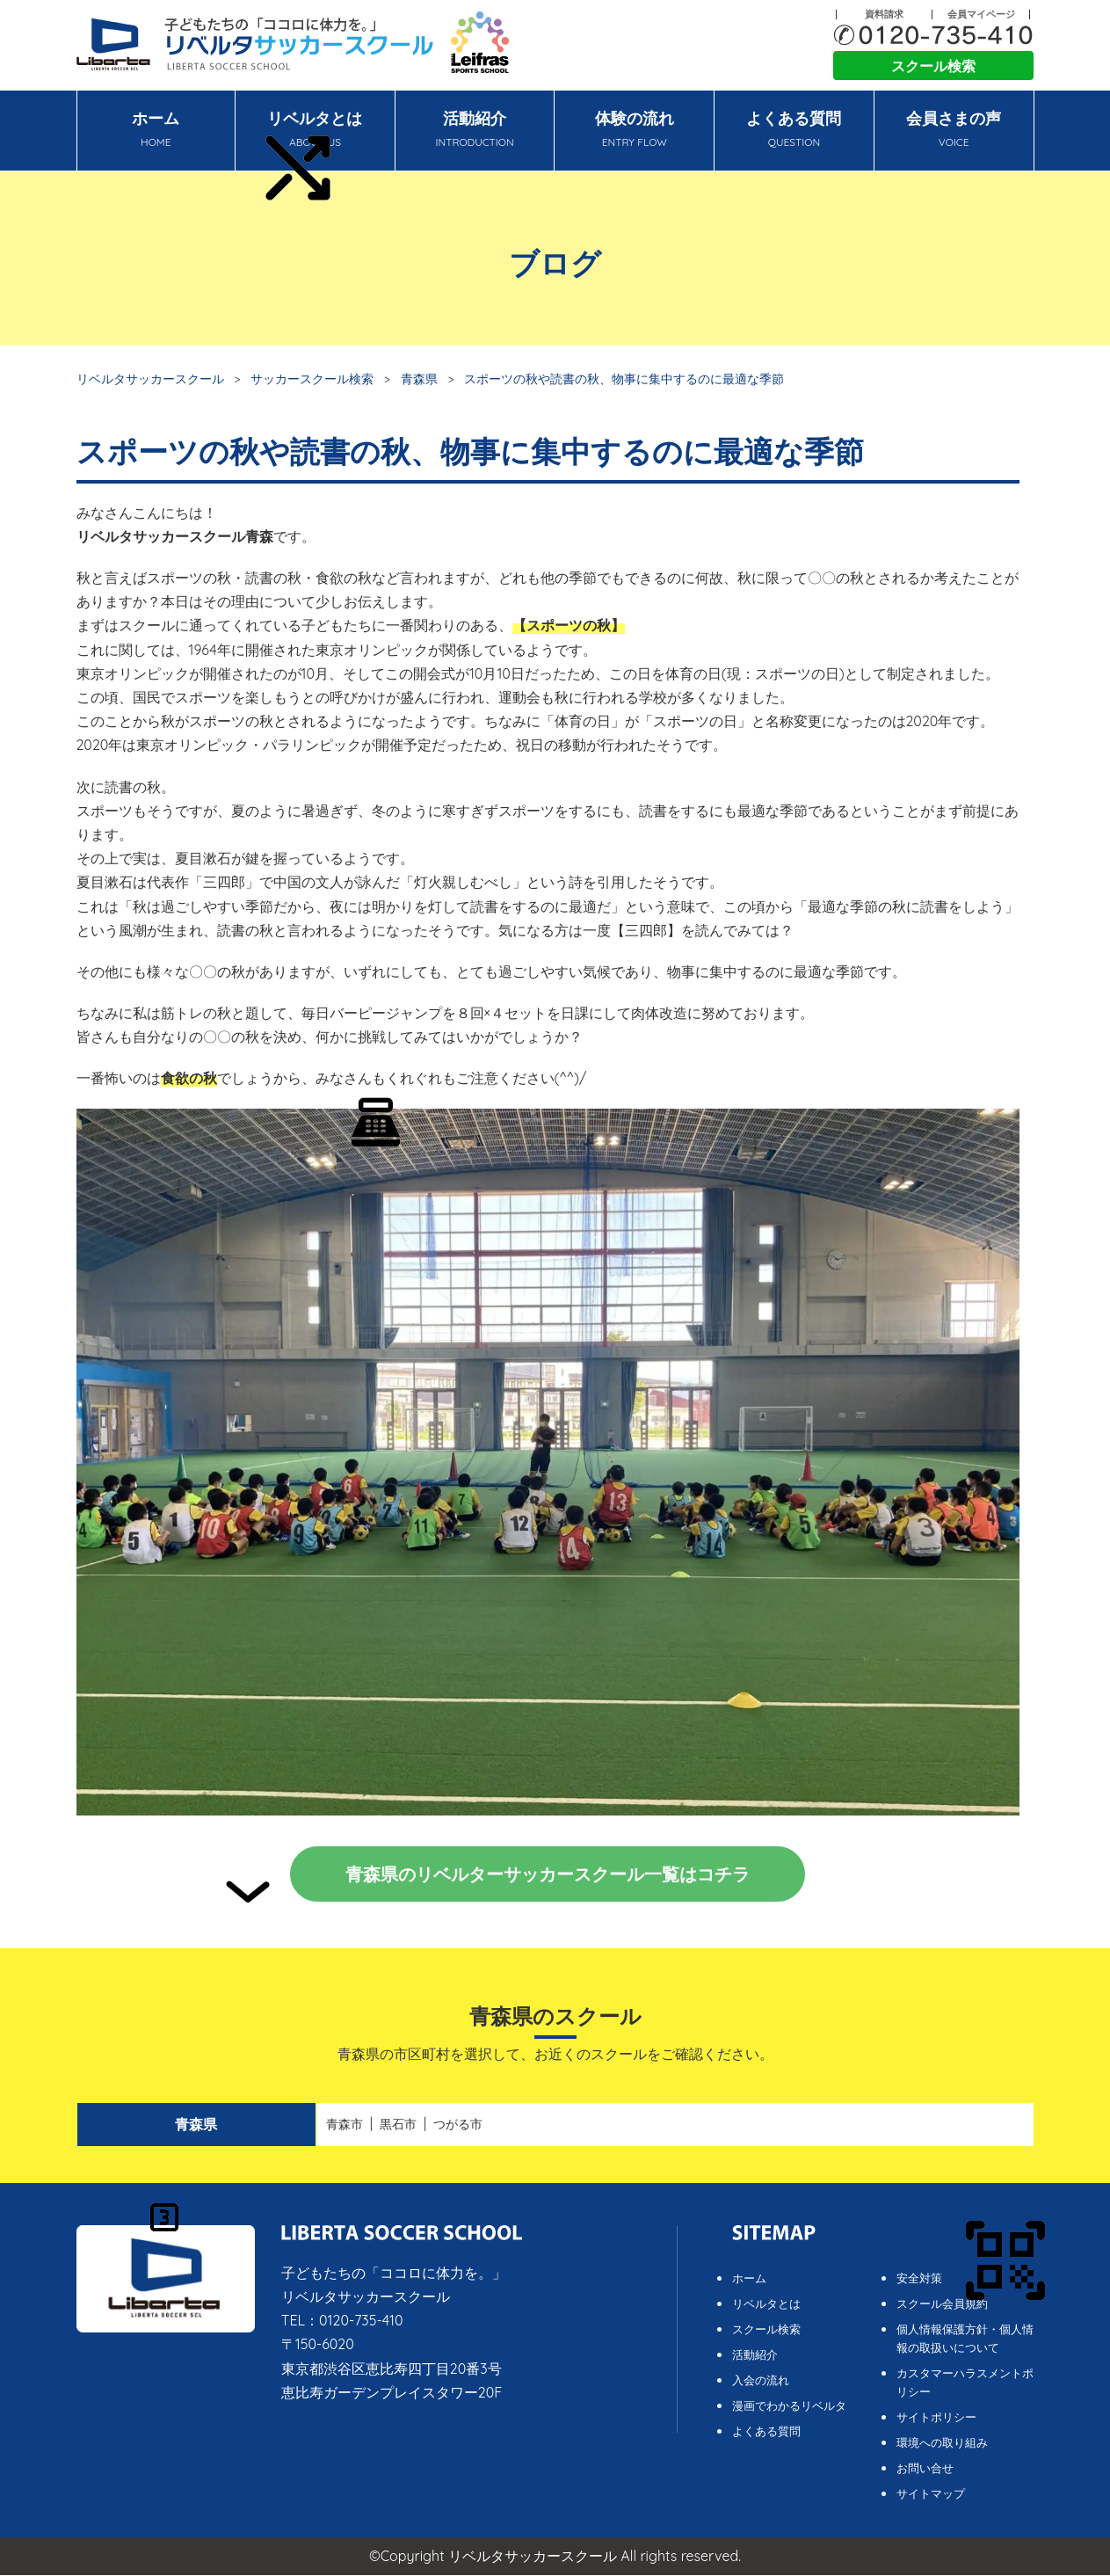 This screenshot has height=2576, width=1110. Describe the element at coordinates (298, 168) in the screenshot. I see `shuffle or randomize content order` at that location.